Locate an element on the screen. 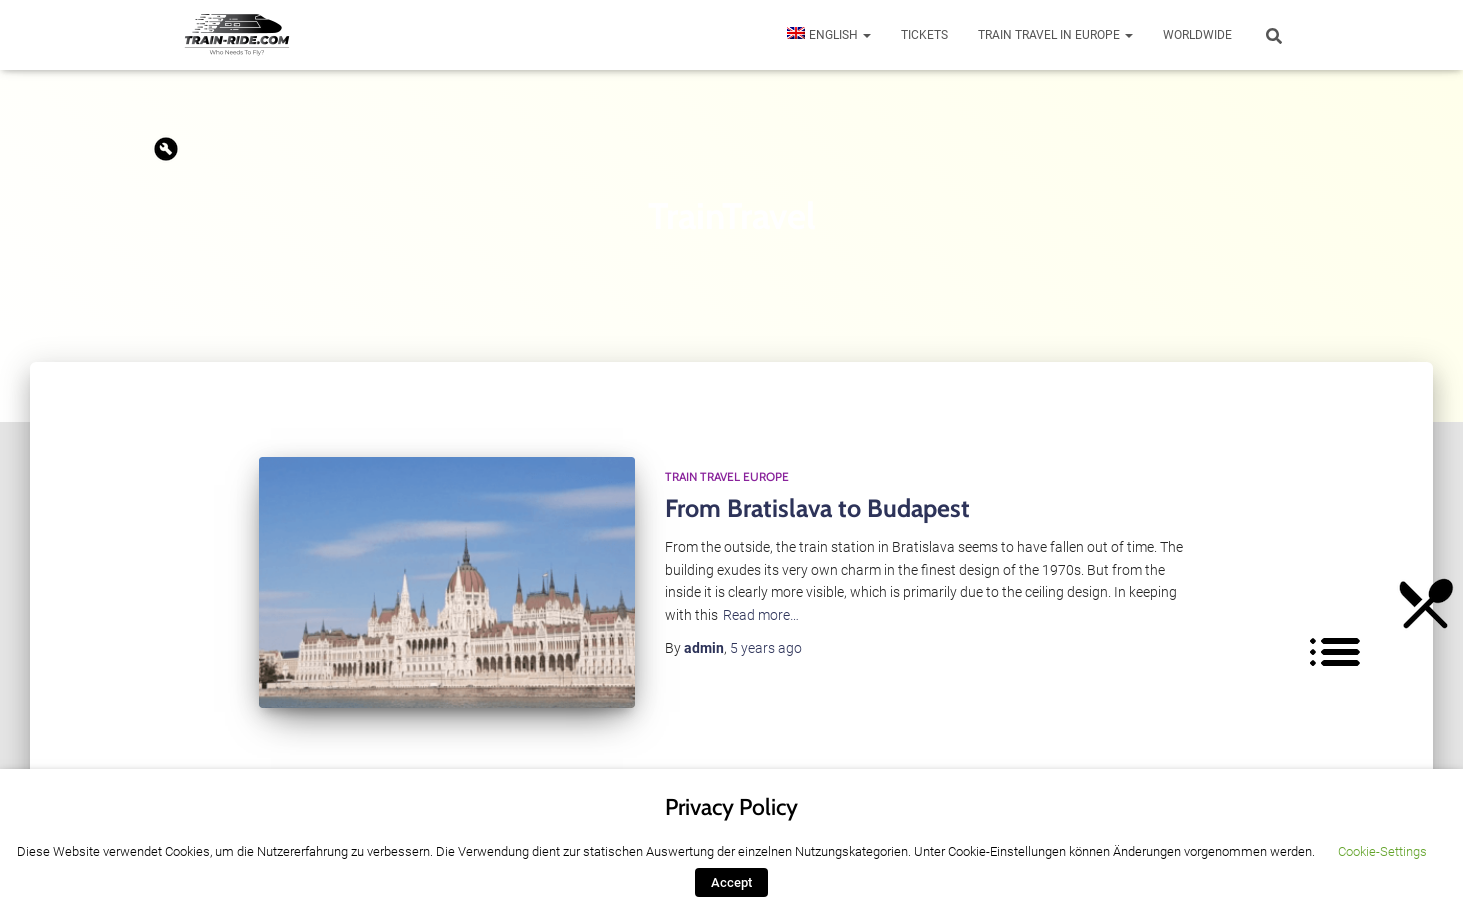 This screenshot has height=912, width=1463. access settings or configuration options is located at coordinates (166, 149).